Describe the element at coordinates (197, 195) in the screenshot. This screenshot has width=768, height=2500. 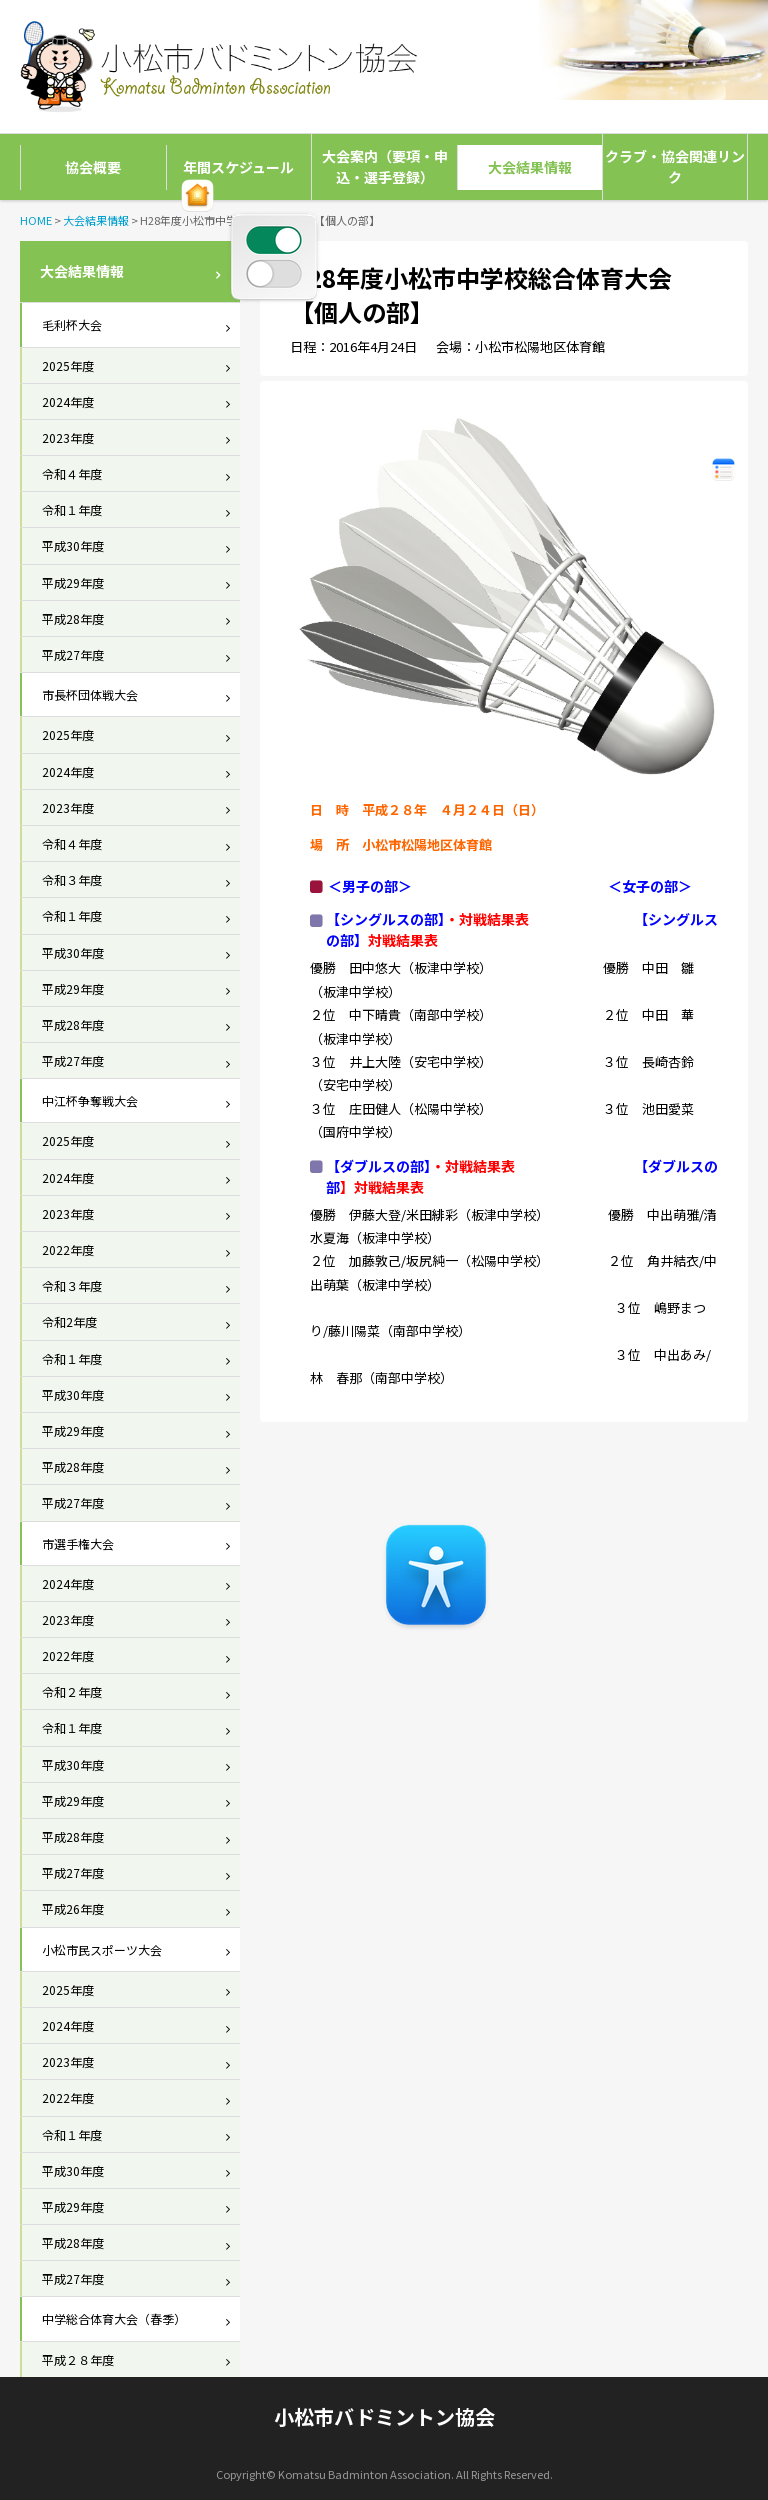
I see `open the Apple Home app` at that location.